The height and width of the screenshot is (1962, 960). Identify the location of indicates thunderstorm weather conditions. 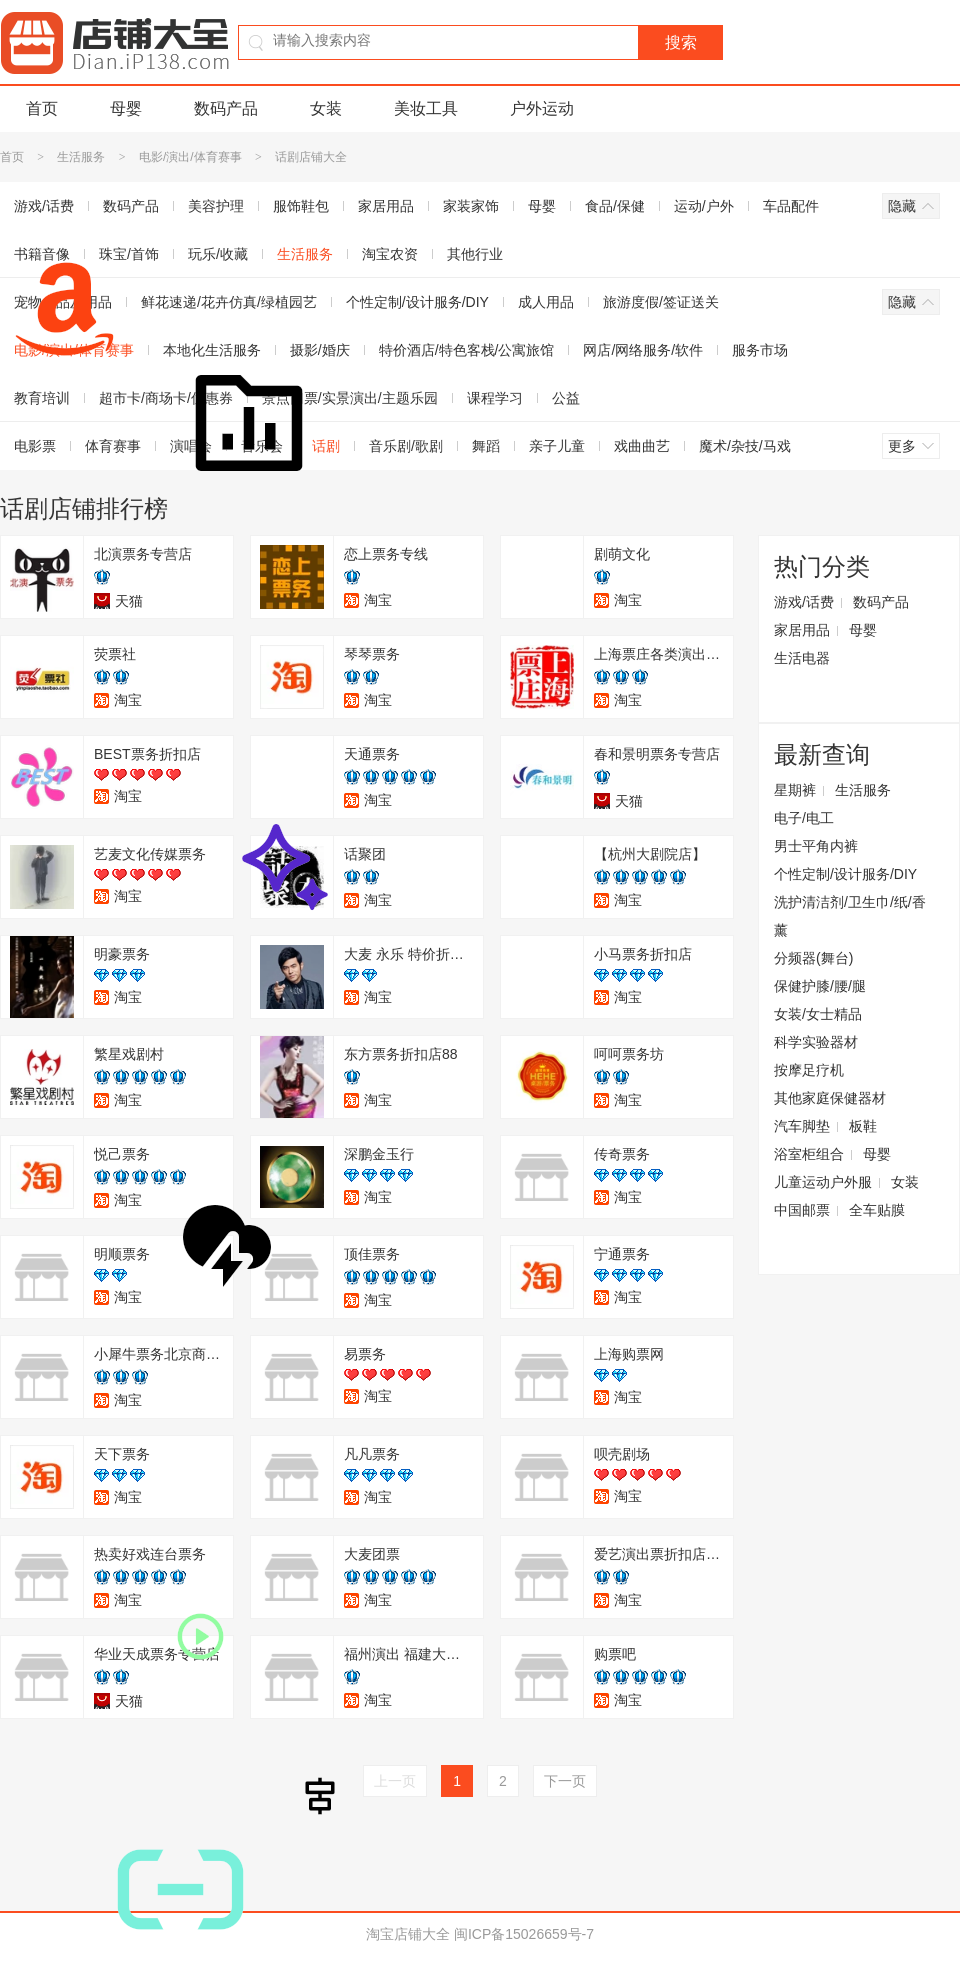
(227, 1245).